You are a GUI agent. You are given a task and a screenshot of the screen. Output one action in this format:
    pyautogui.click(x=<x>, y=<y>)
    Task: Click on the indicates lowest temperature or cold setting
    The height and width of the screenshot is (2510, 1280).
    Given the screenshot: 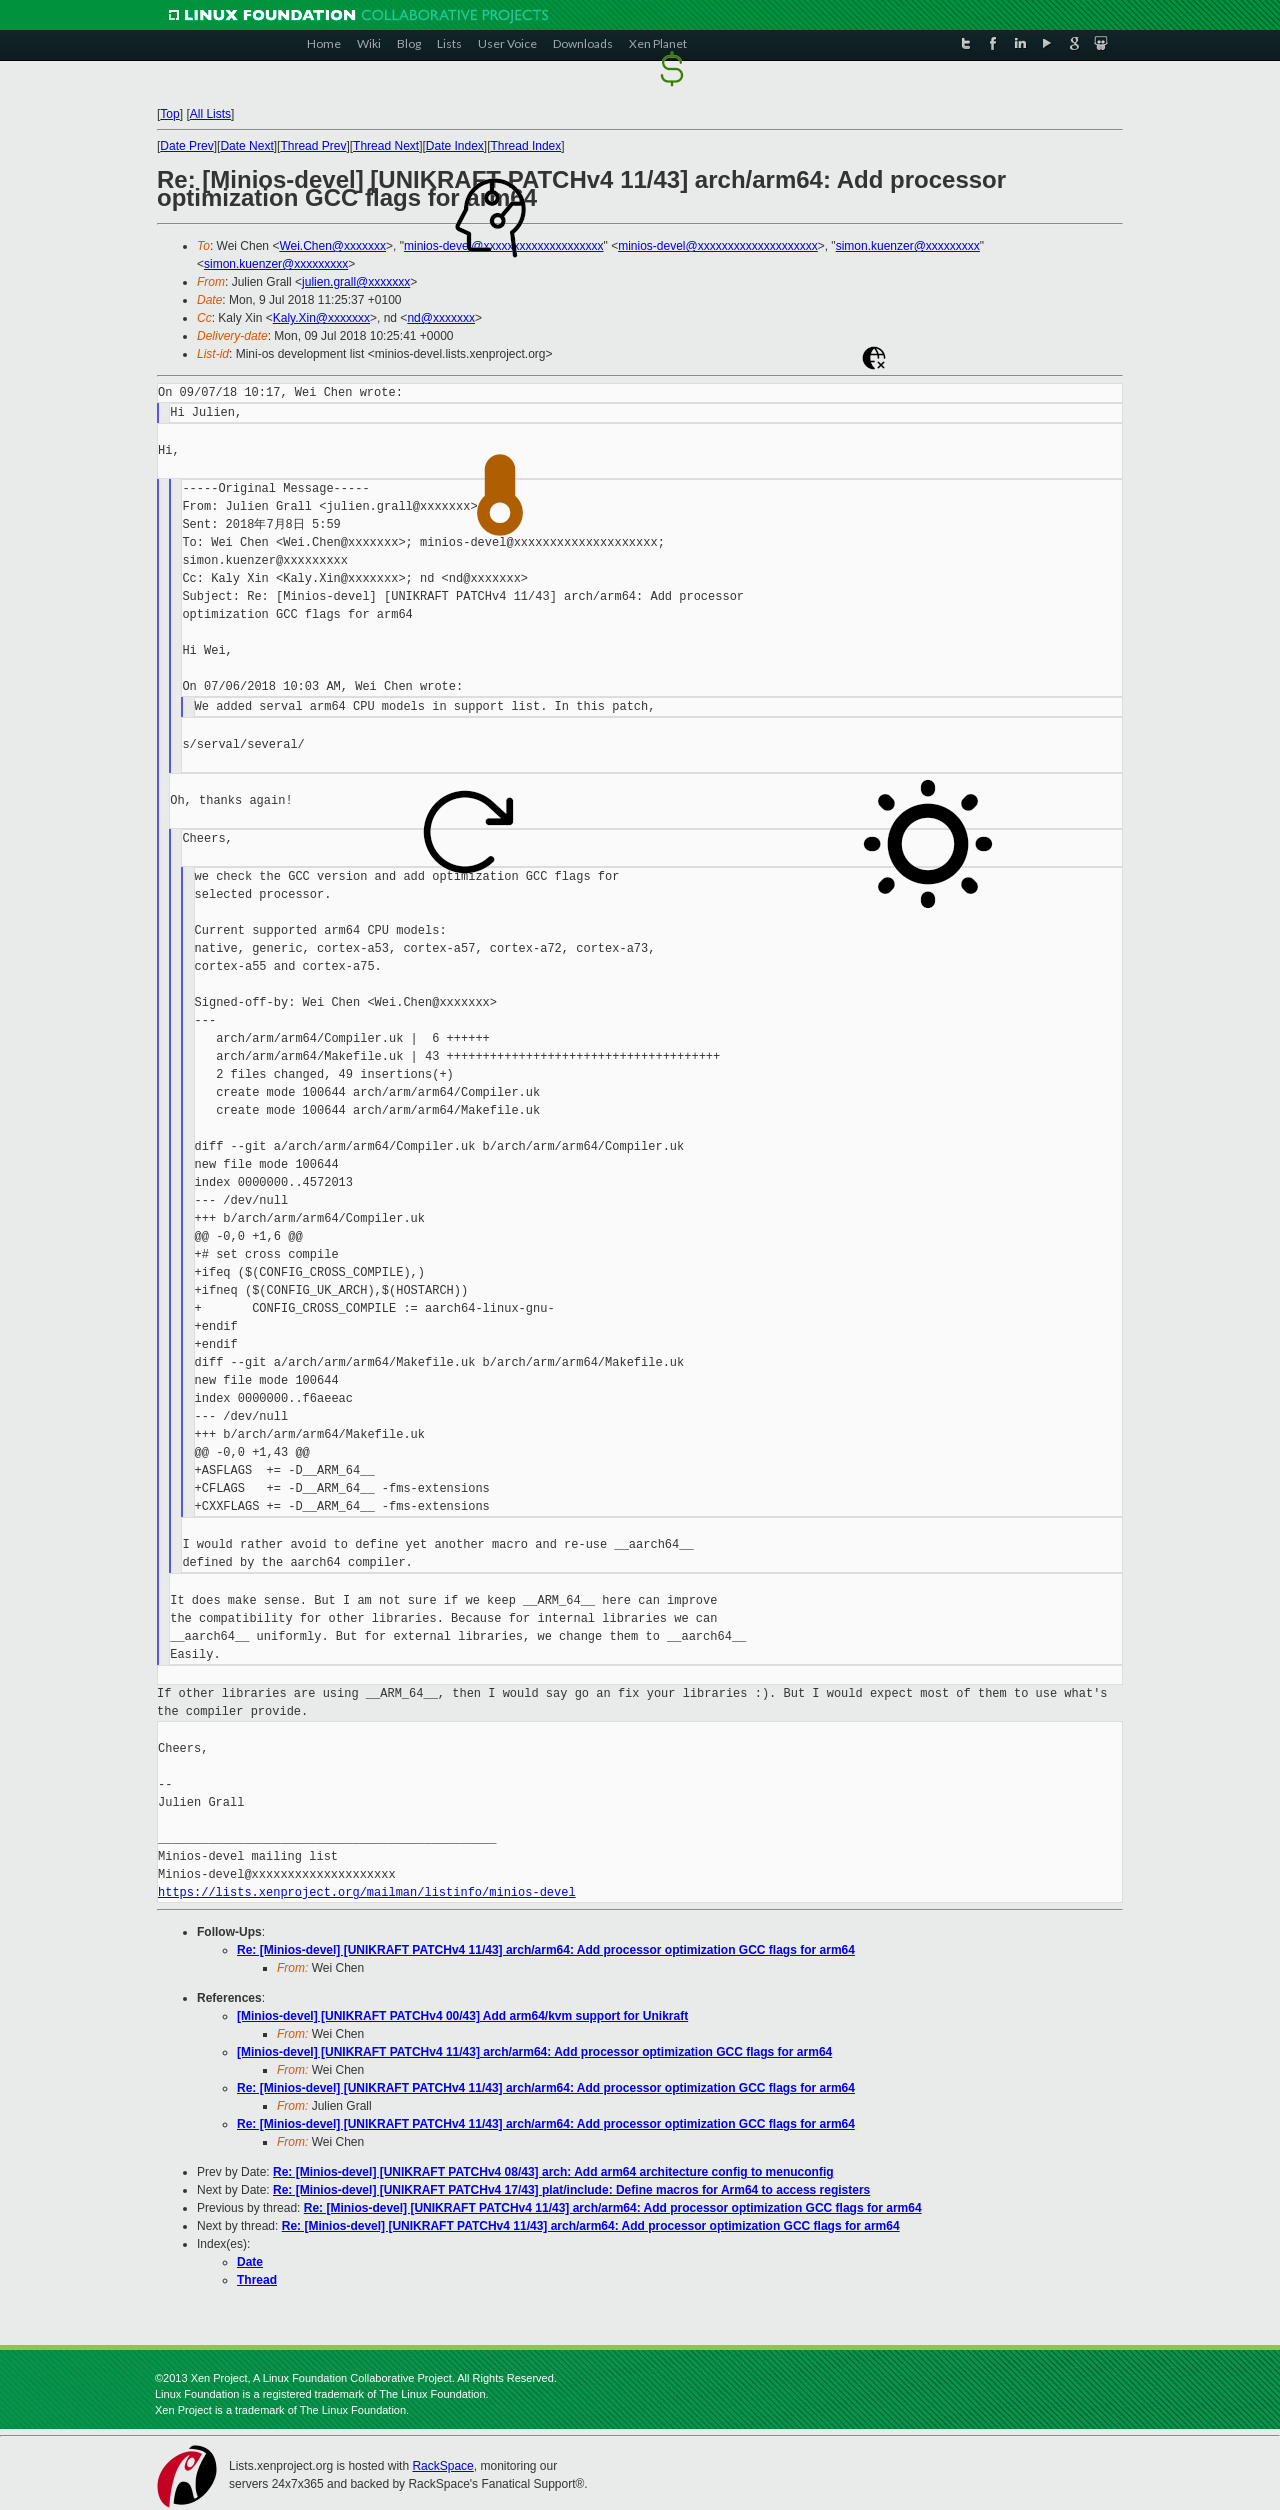 What is the action you would take?
    pyautogui.click(x=500, y=495)
    